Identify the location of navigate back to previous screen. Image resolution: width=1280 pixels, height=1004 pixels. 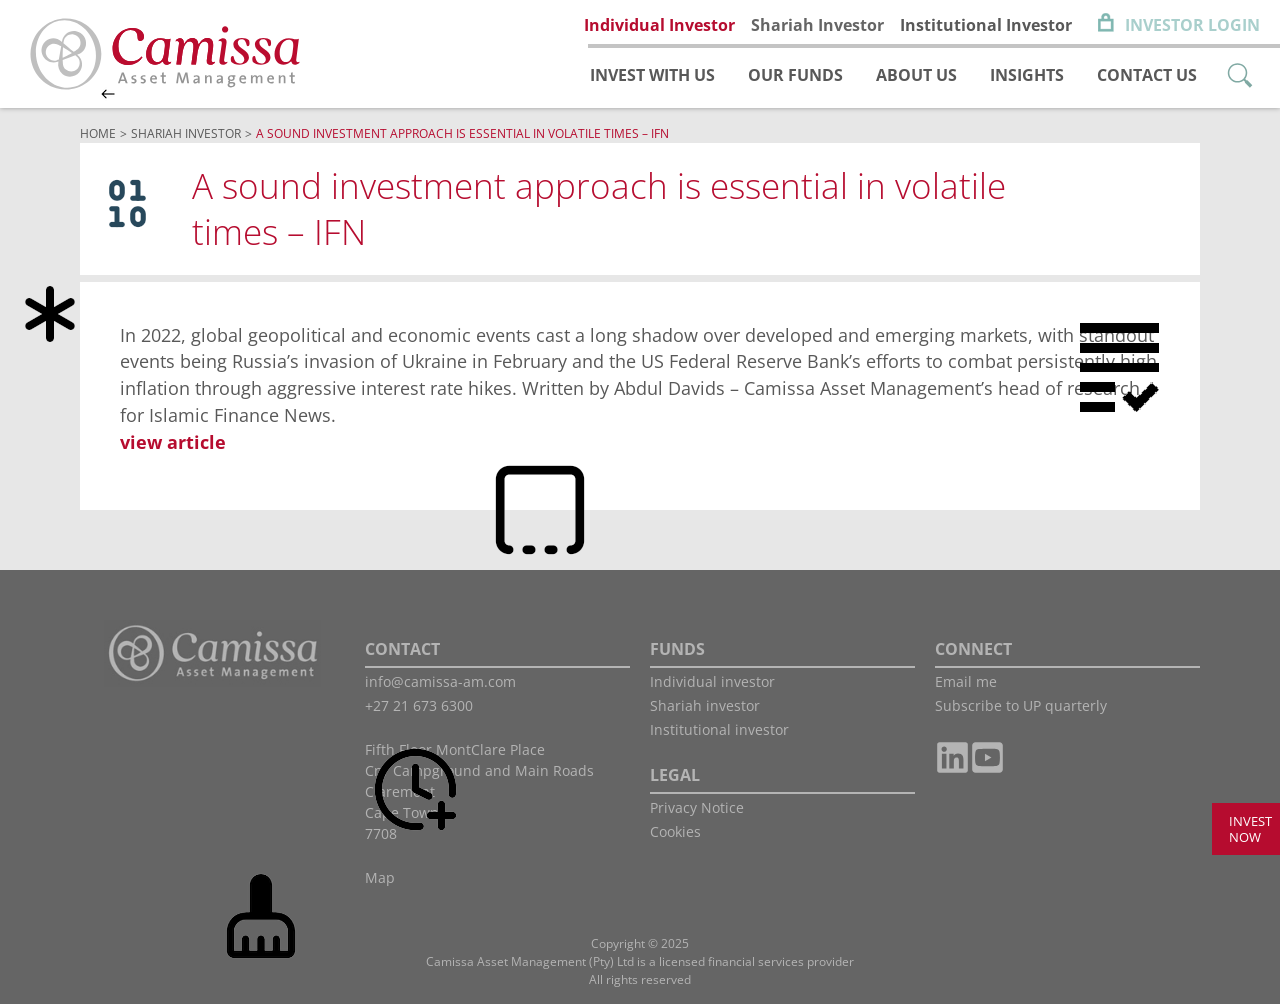
(108, 94).